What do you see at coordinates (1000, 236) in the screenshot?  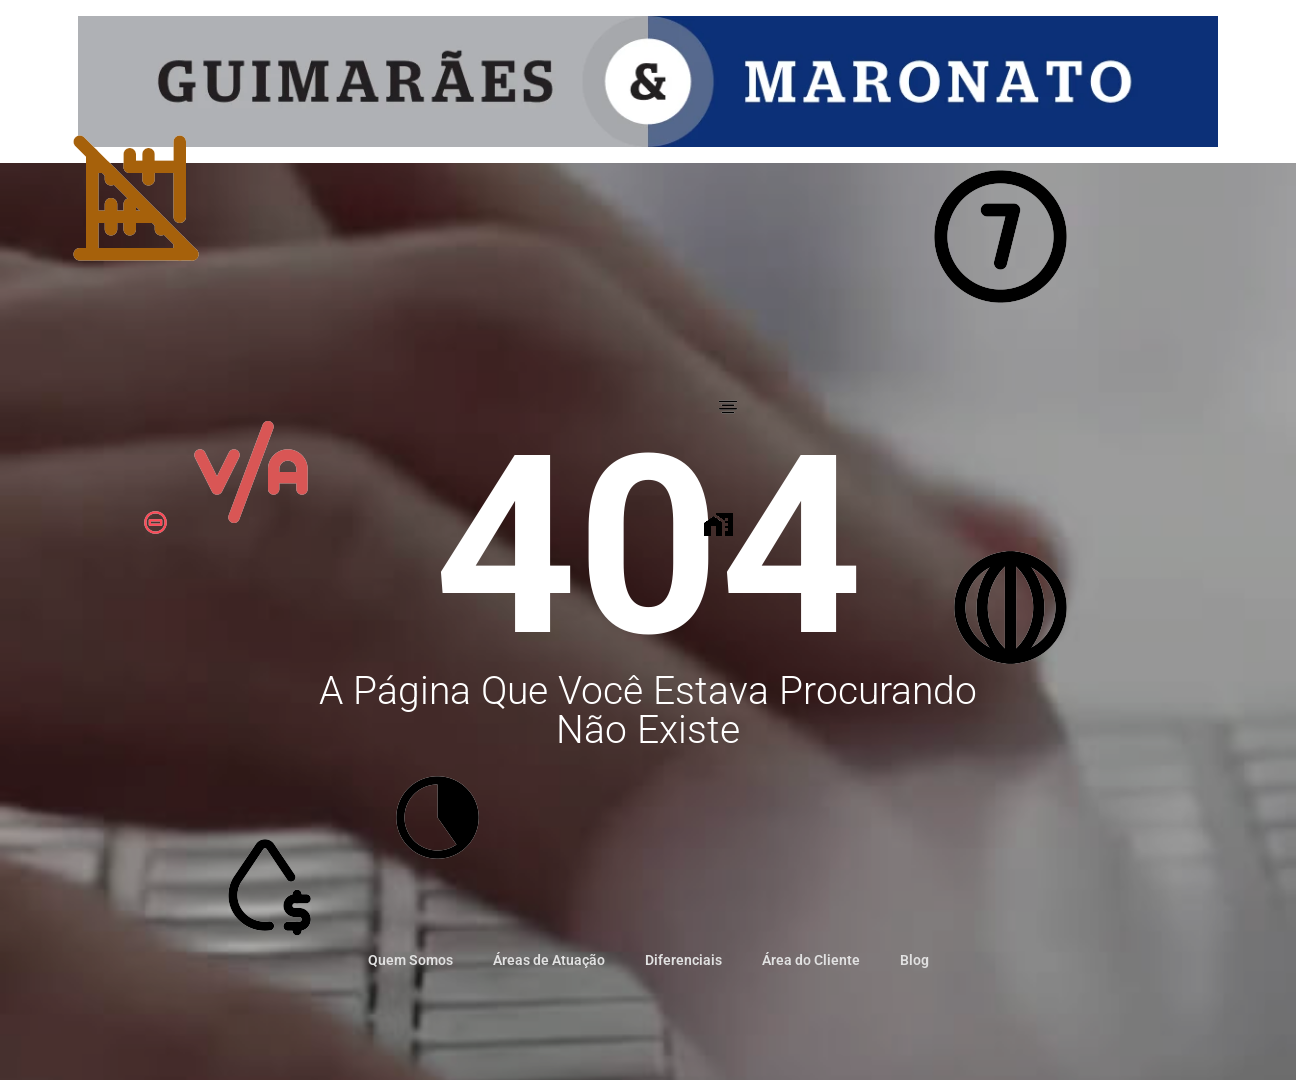 I see `indicates step 7 in a multi-step process` at bounding box center [1000, 236].